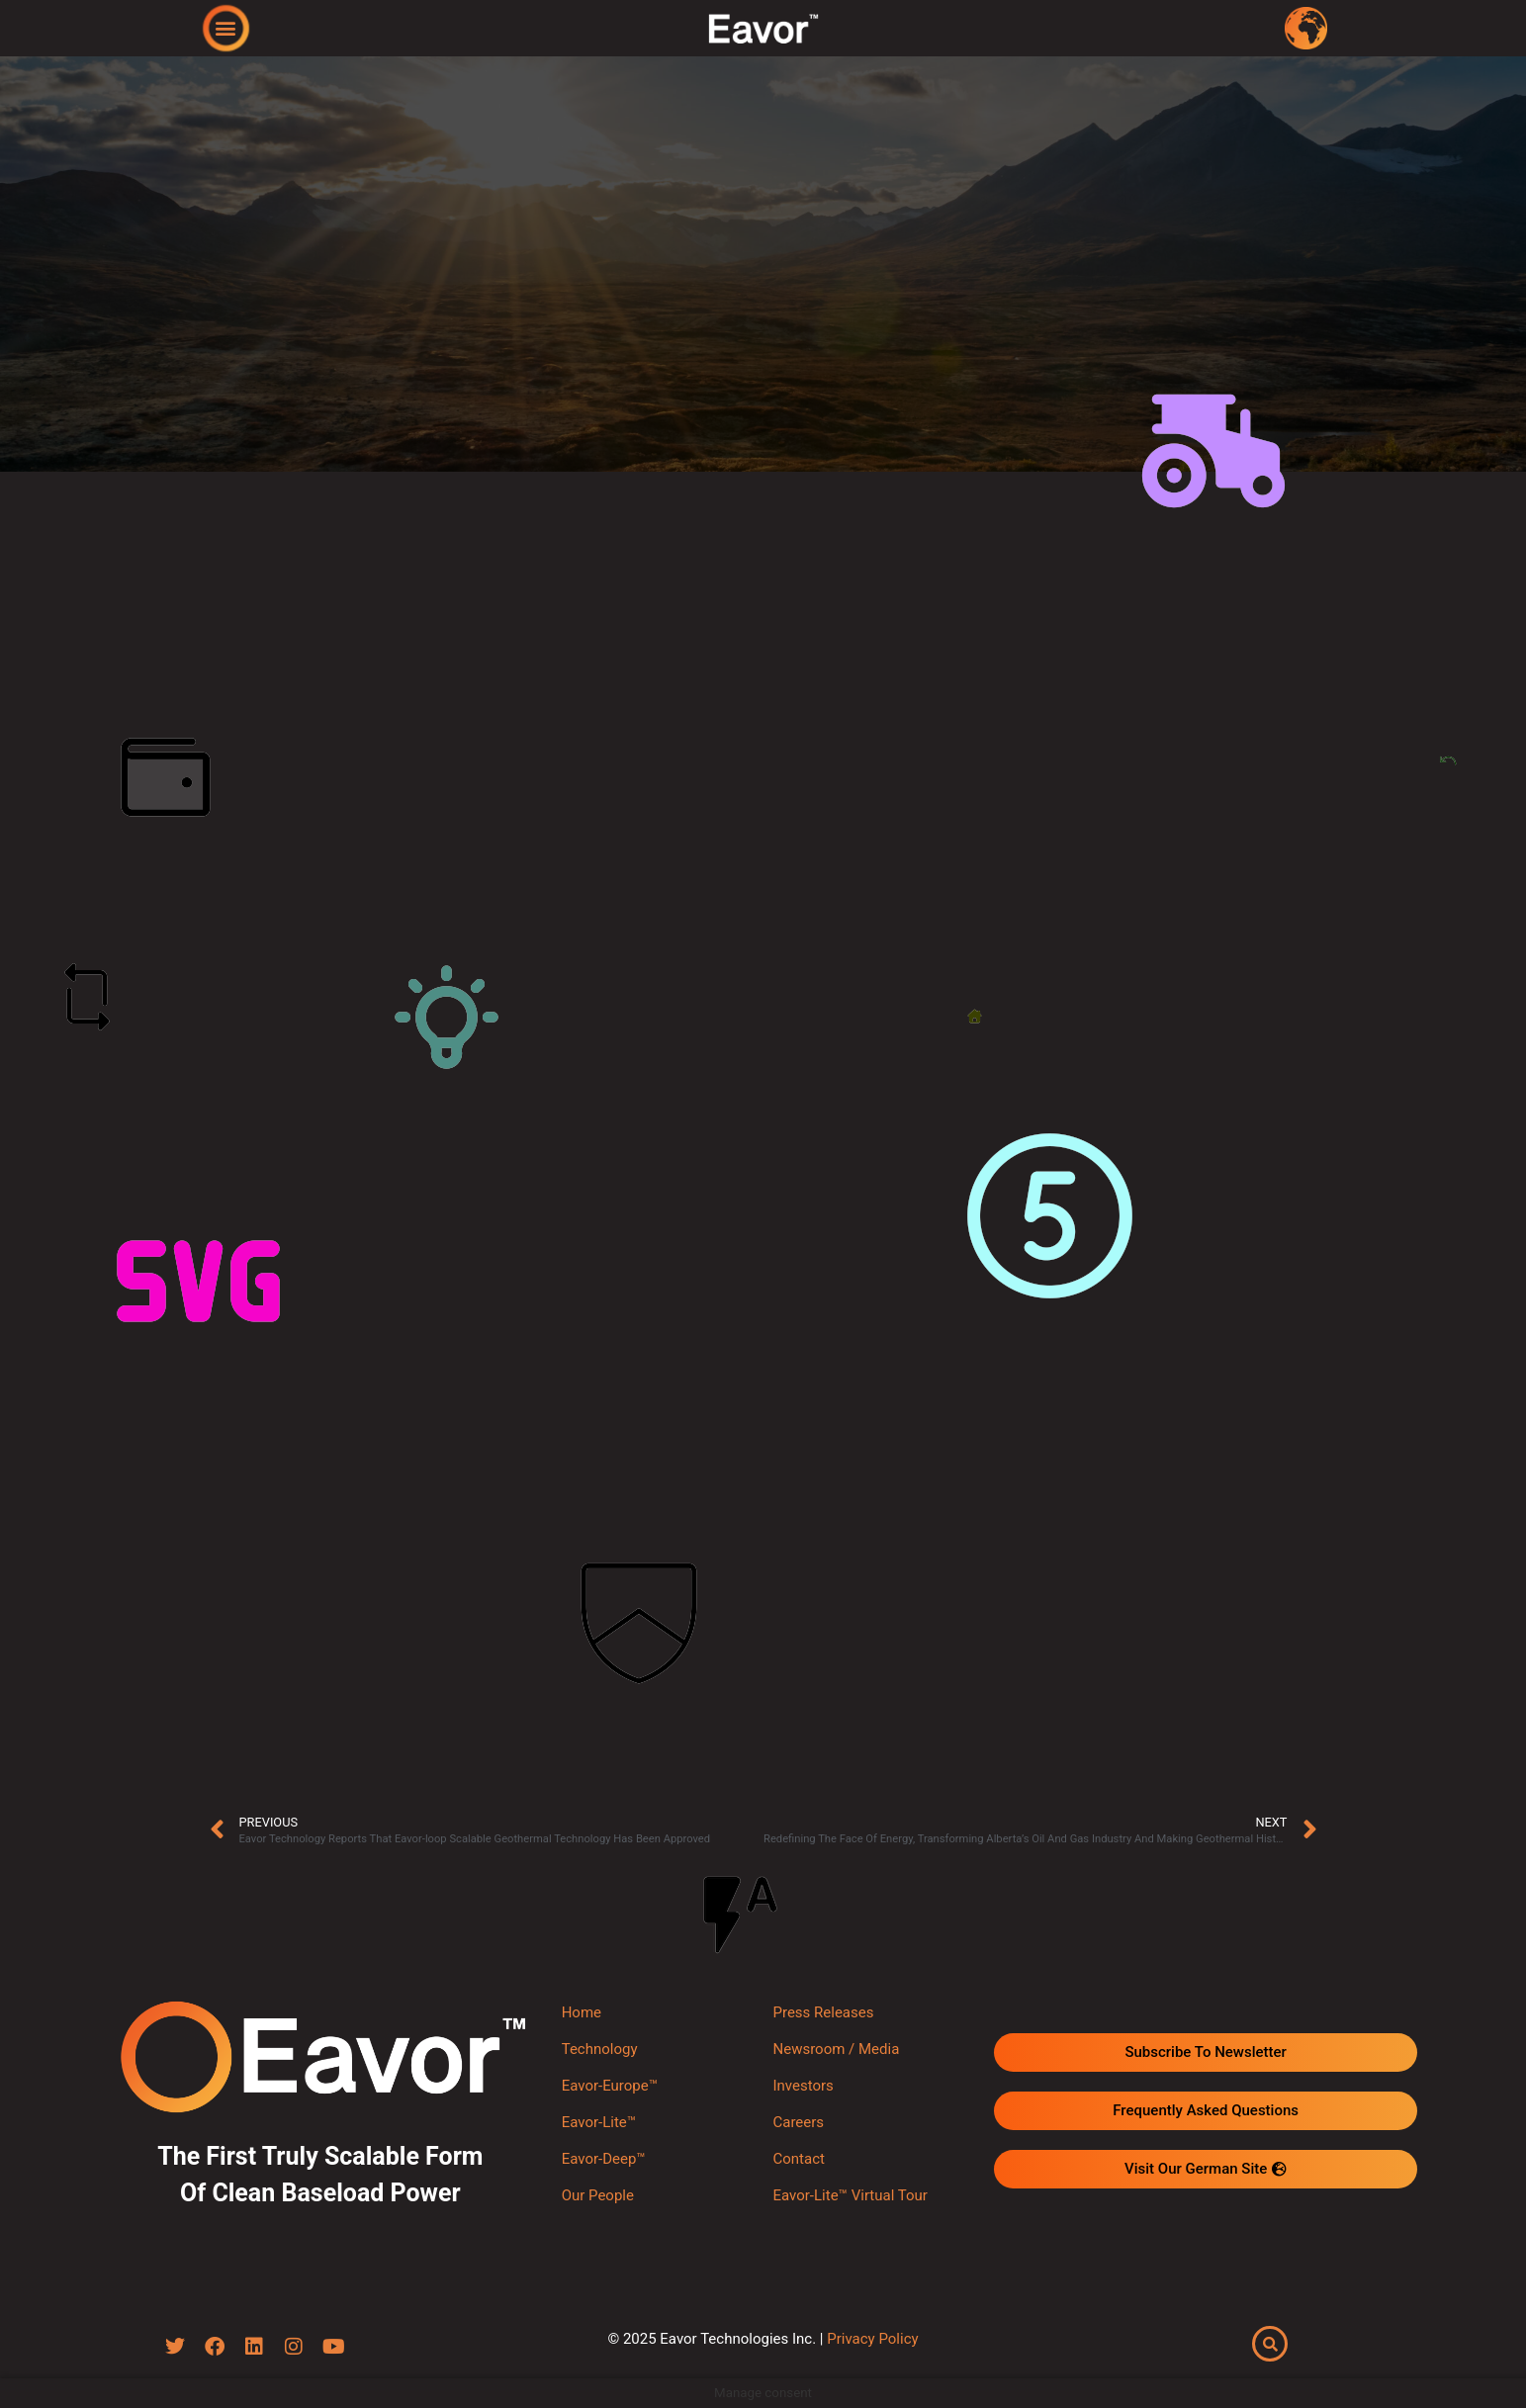 The height and width of the screenshot is (2408, 1526). I want to click on access farming or agriculture features, so click(1211, 448).